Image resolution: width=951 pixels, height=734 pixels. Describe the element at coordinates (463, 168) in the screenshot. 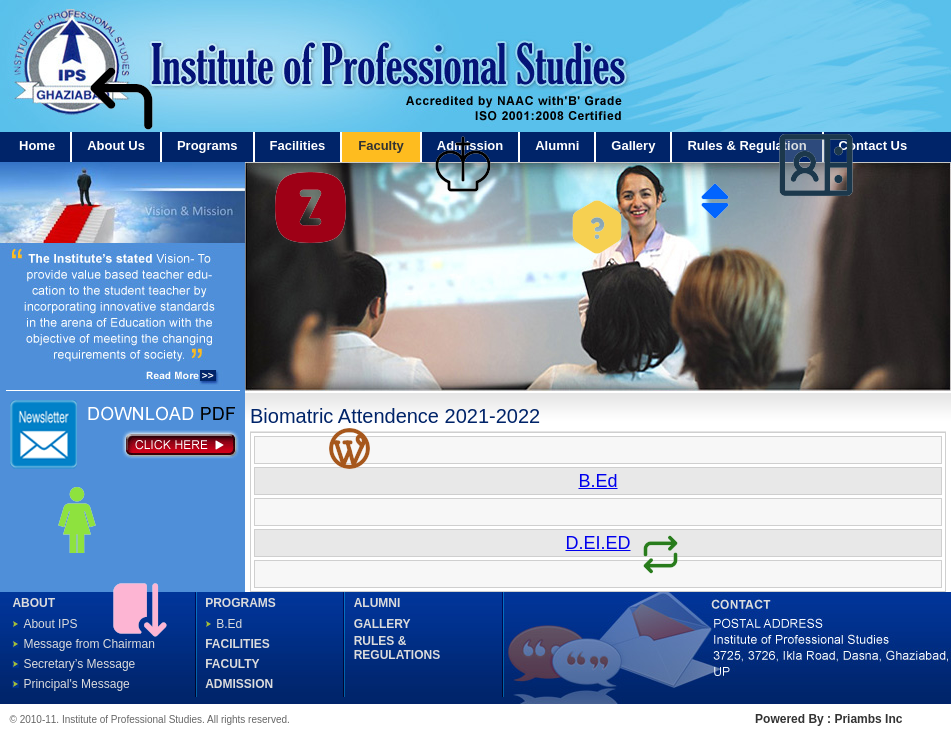

I see `indicates premium or royal status` at that location.